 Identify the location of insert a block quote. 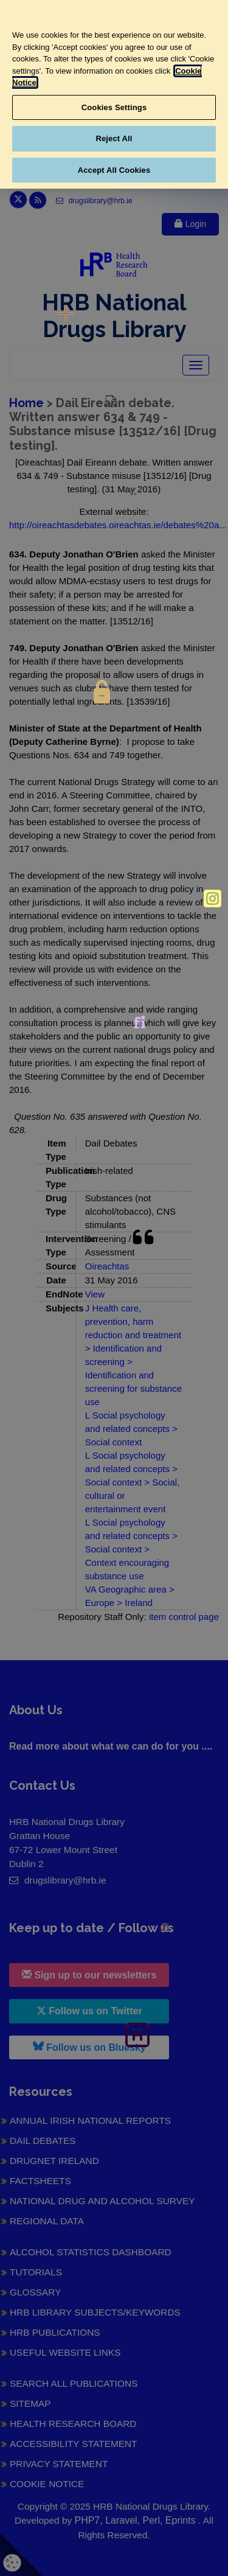
(143, 1237).